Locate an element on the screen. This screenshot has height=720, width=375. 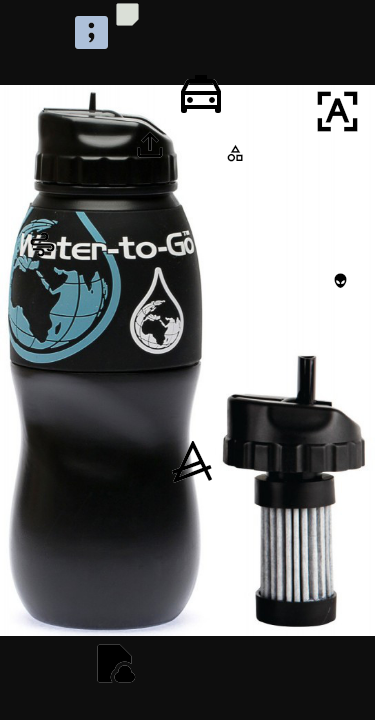
open tldraw whiteboard application is located at coordinates (91, 32).